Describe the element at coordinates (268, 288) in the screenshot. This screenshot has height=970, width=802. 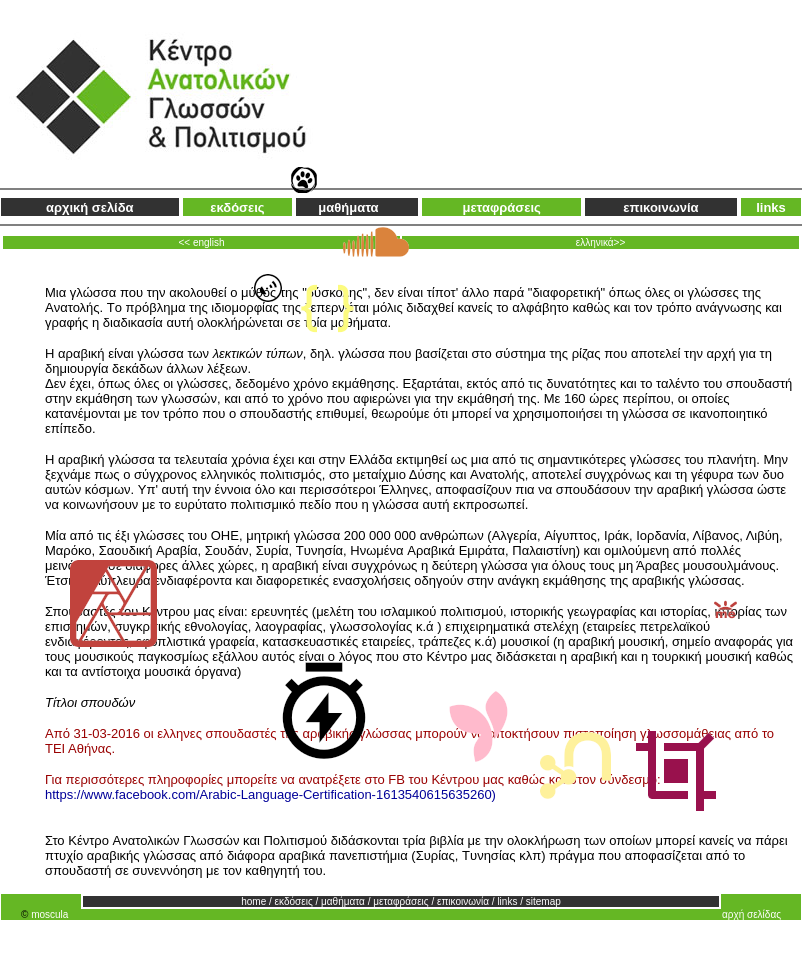
I see `open traccar gps tracking app` at that location.